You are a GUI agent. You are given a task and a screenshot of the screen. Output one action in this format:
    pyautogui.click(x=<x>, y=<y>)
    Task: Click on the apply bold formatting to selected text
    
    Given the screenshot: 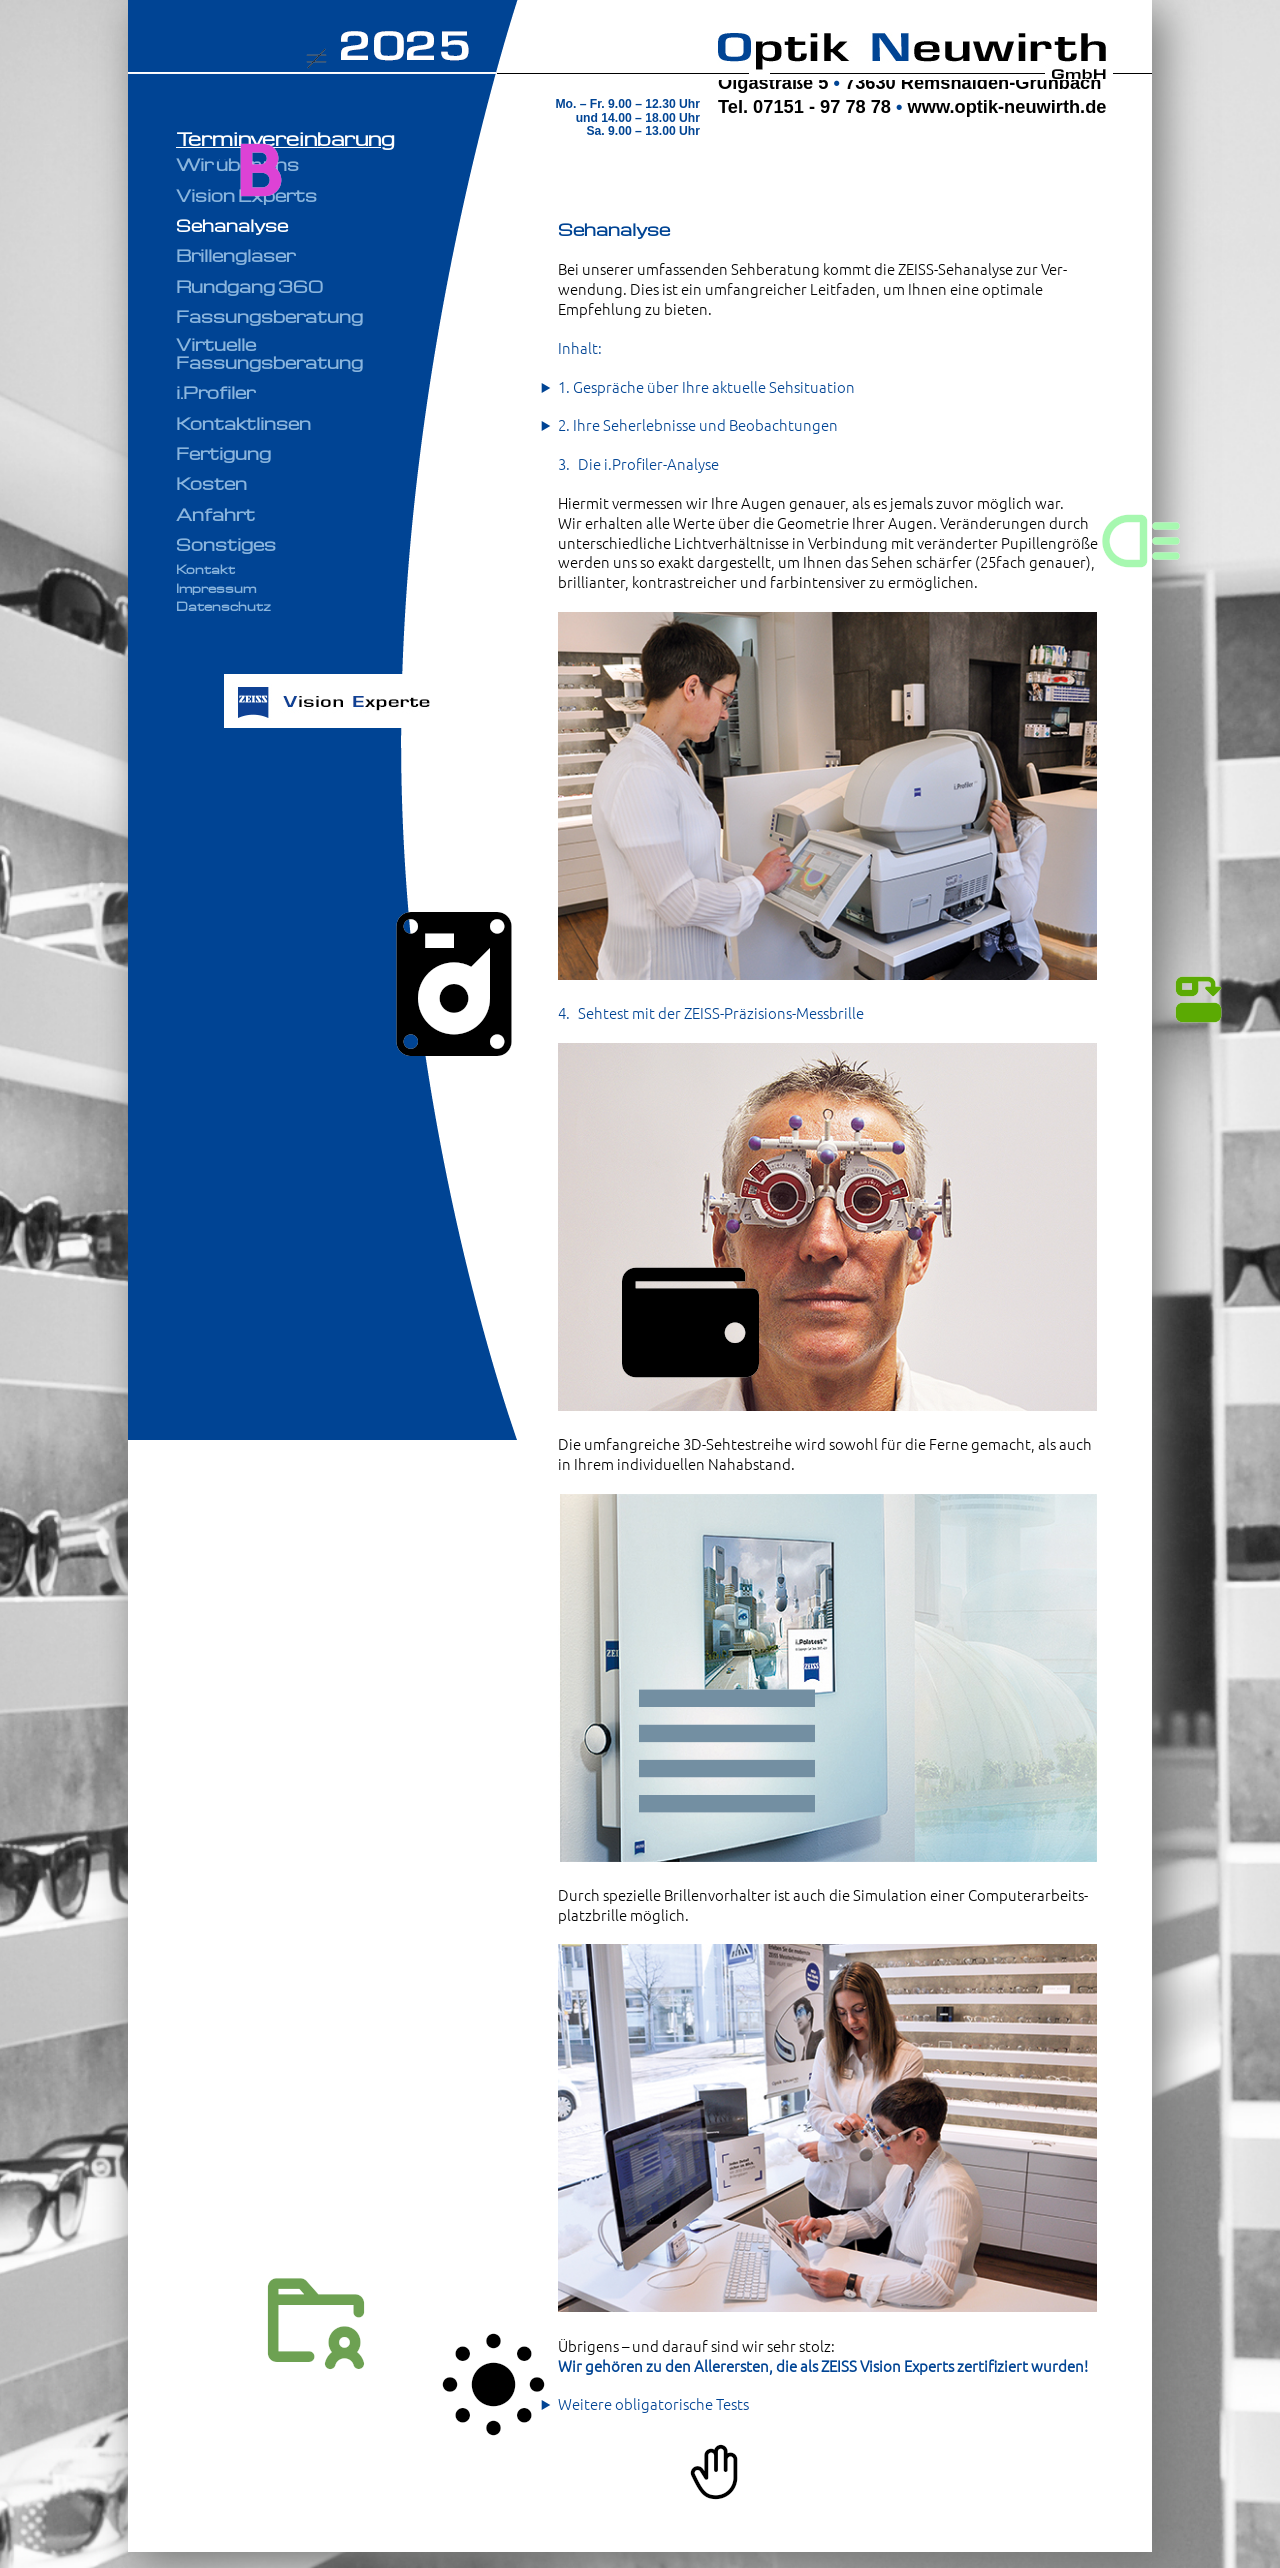 What is the action you would take?
    pyautogui.click(x=261, y=170)
    